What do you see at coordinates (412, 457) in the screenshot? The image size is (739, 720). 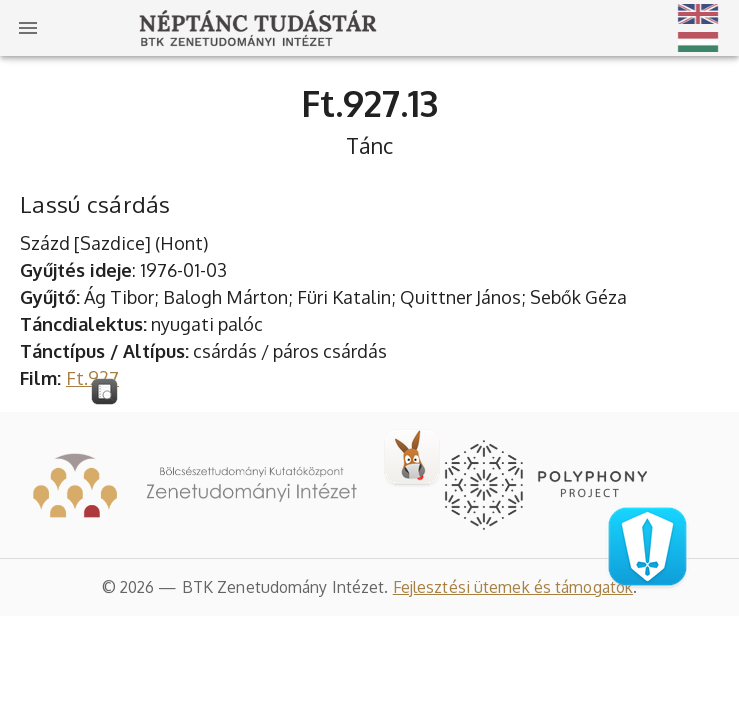 I see `launch amule file sharing application` at bounding box center [412, 457].